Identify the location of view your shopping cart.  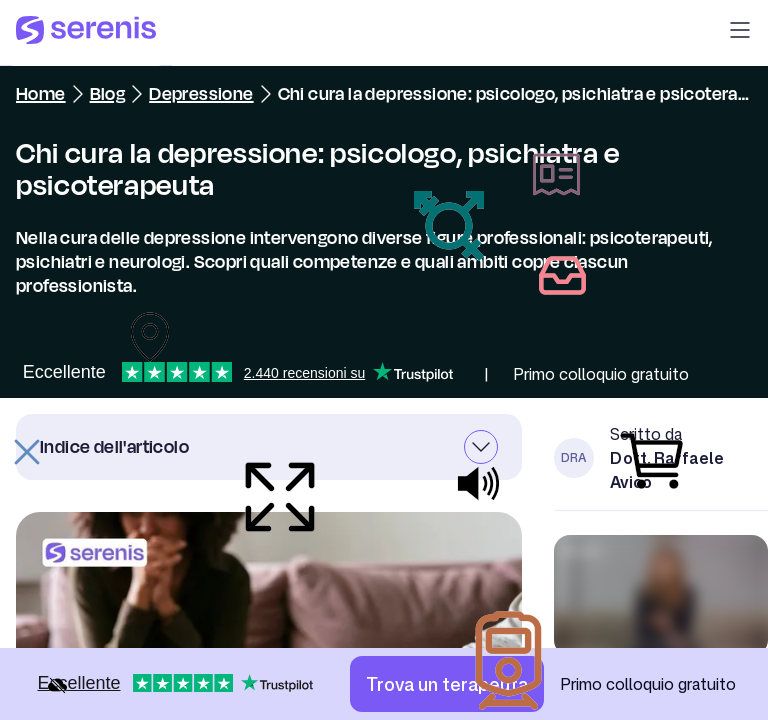
(653, 461).